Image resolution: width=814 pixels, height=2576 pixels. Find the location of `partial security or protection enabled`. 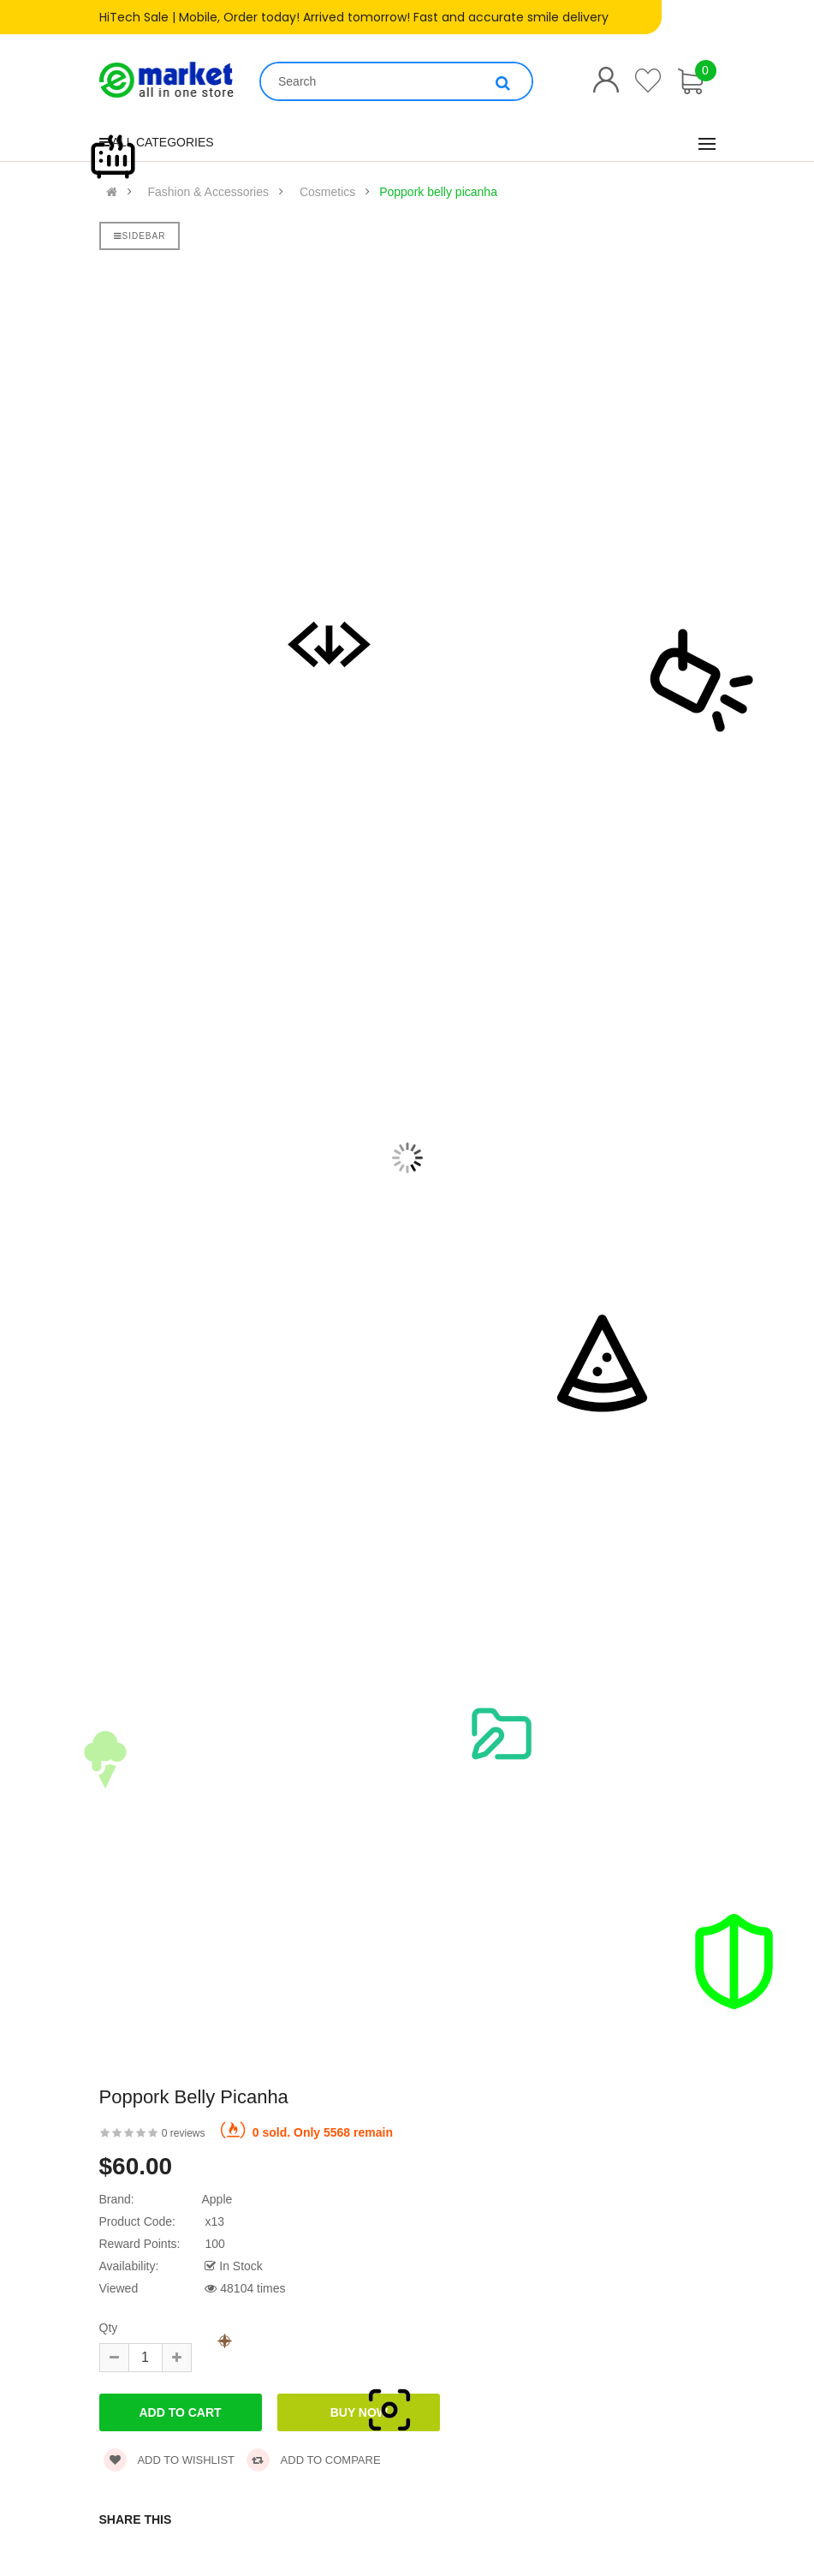

partial security or protection enabled is located at coordinates (734, 1961).